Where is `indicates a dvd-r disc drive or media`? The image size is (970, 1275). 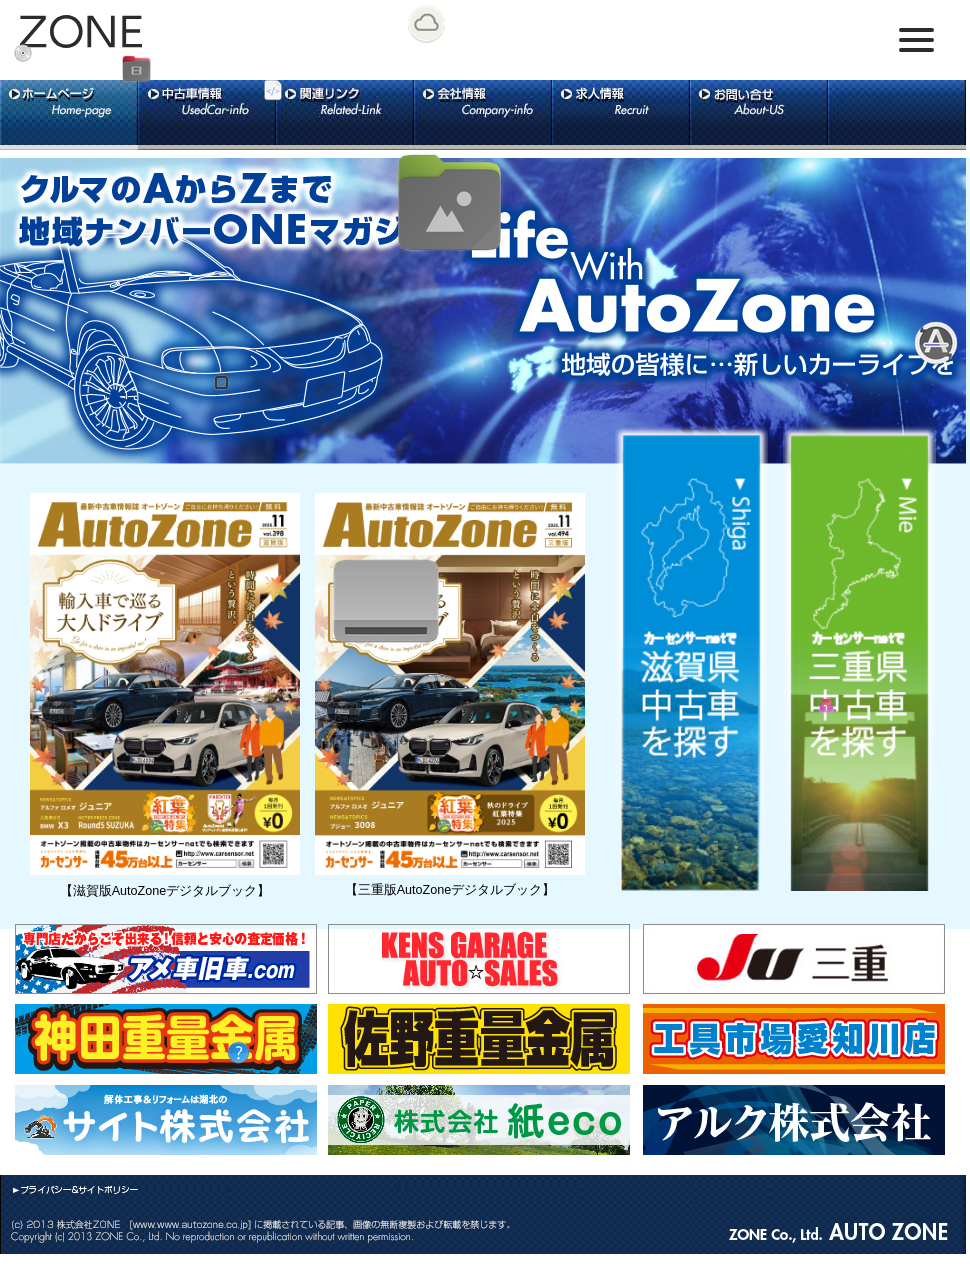
indicates a dvd-r disc drive or media is located at coordinates (23, 53).